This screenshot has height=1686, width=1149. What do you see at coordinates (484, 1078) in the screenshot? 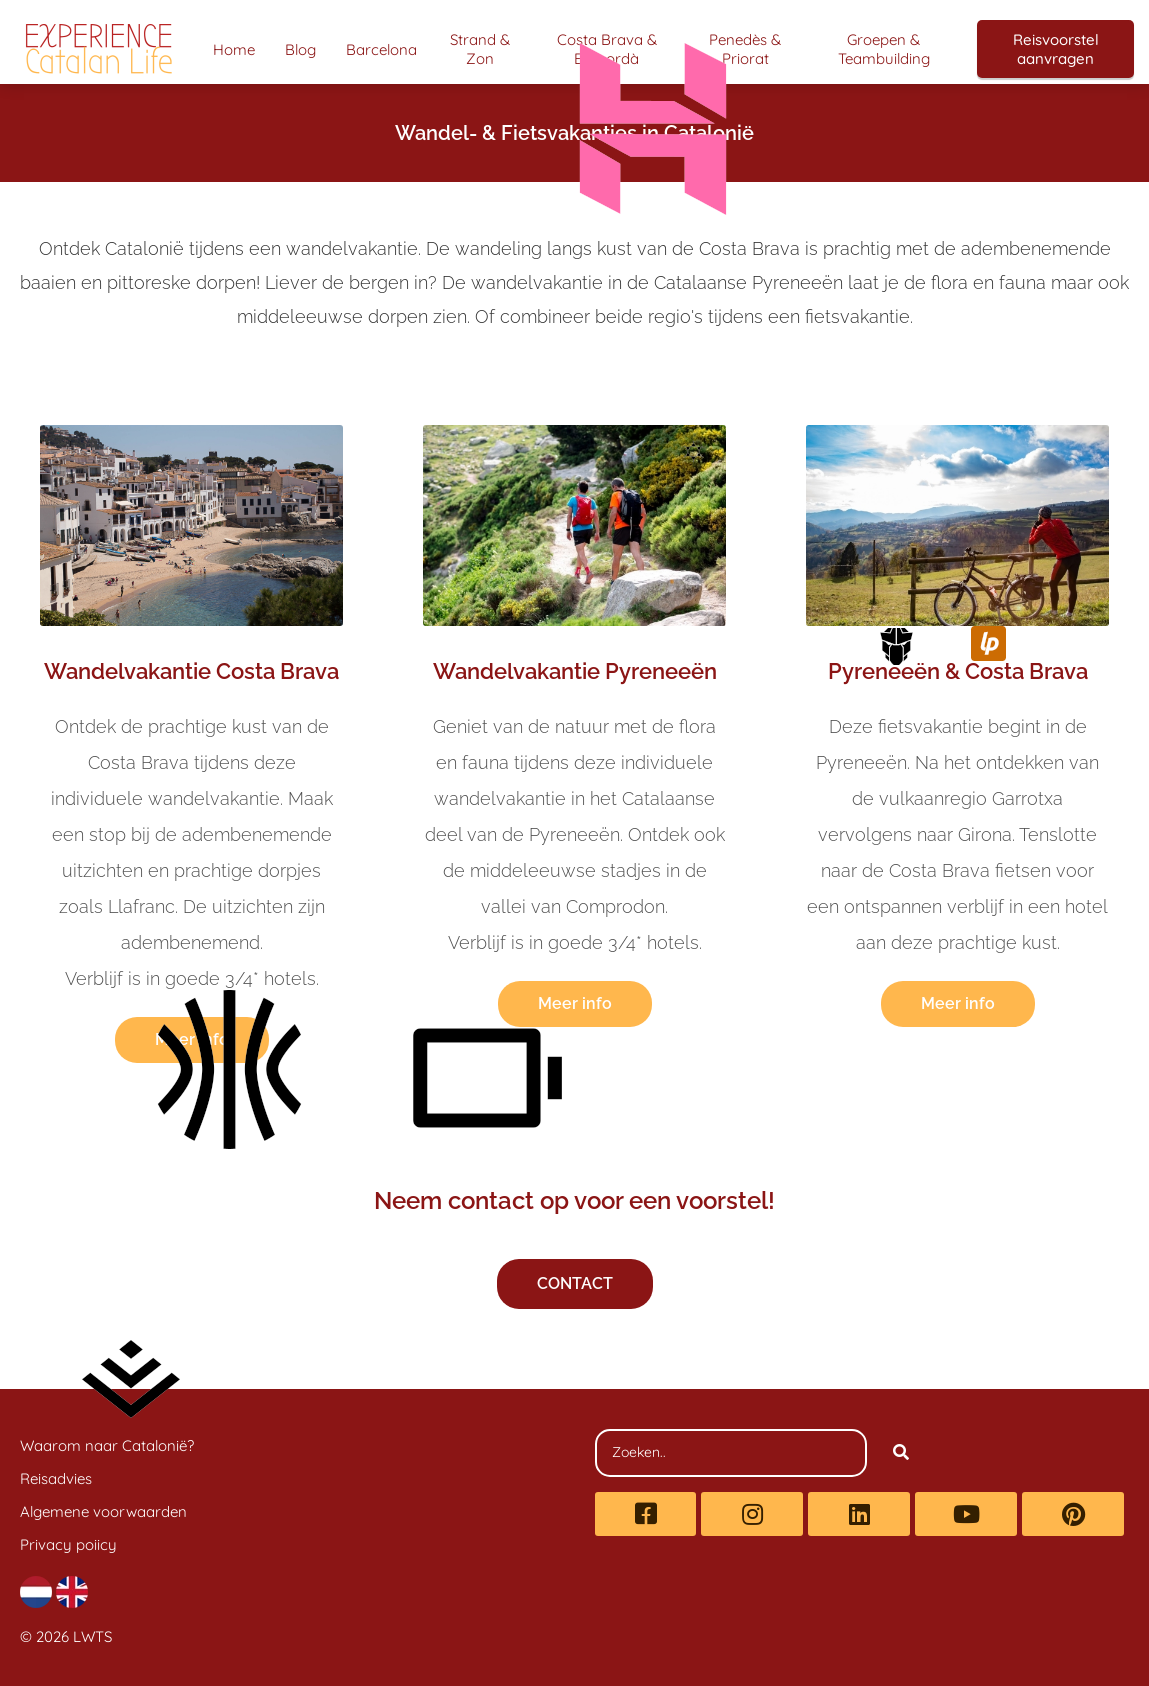
I see `view current battery level` at bounding box center [484, 1078].